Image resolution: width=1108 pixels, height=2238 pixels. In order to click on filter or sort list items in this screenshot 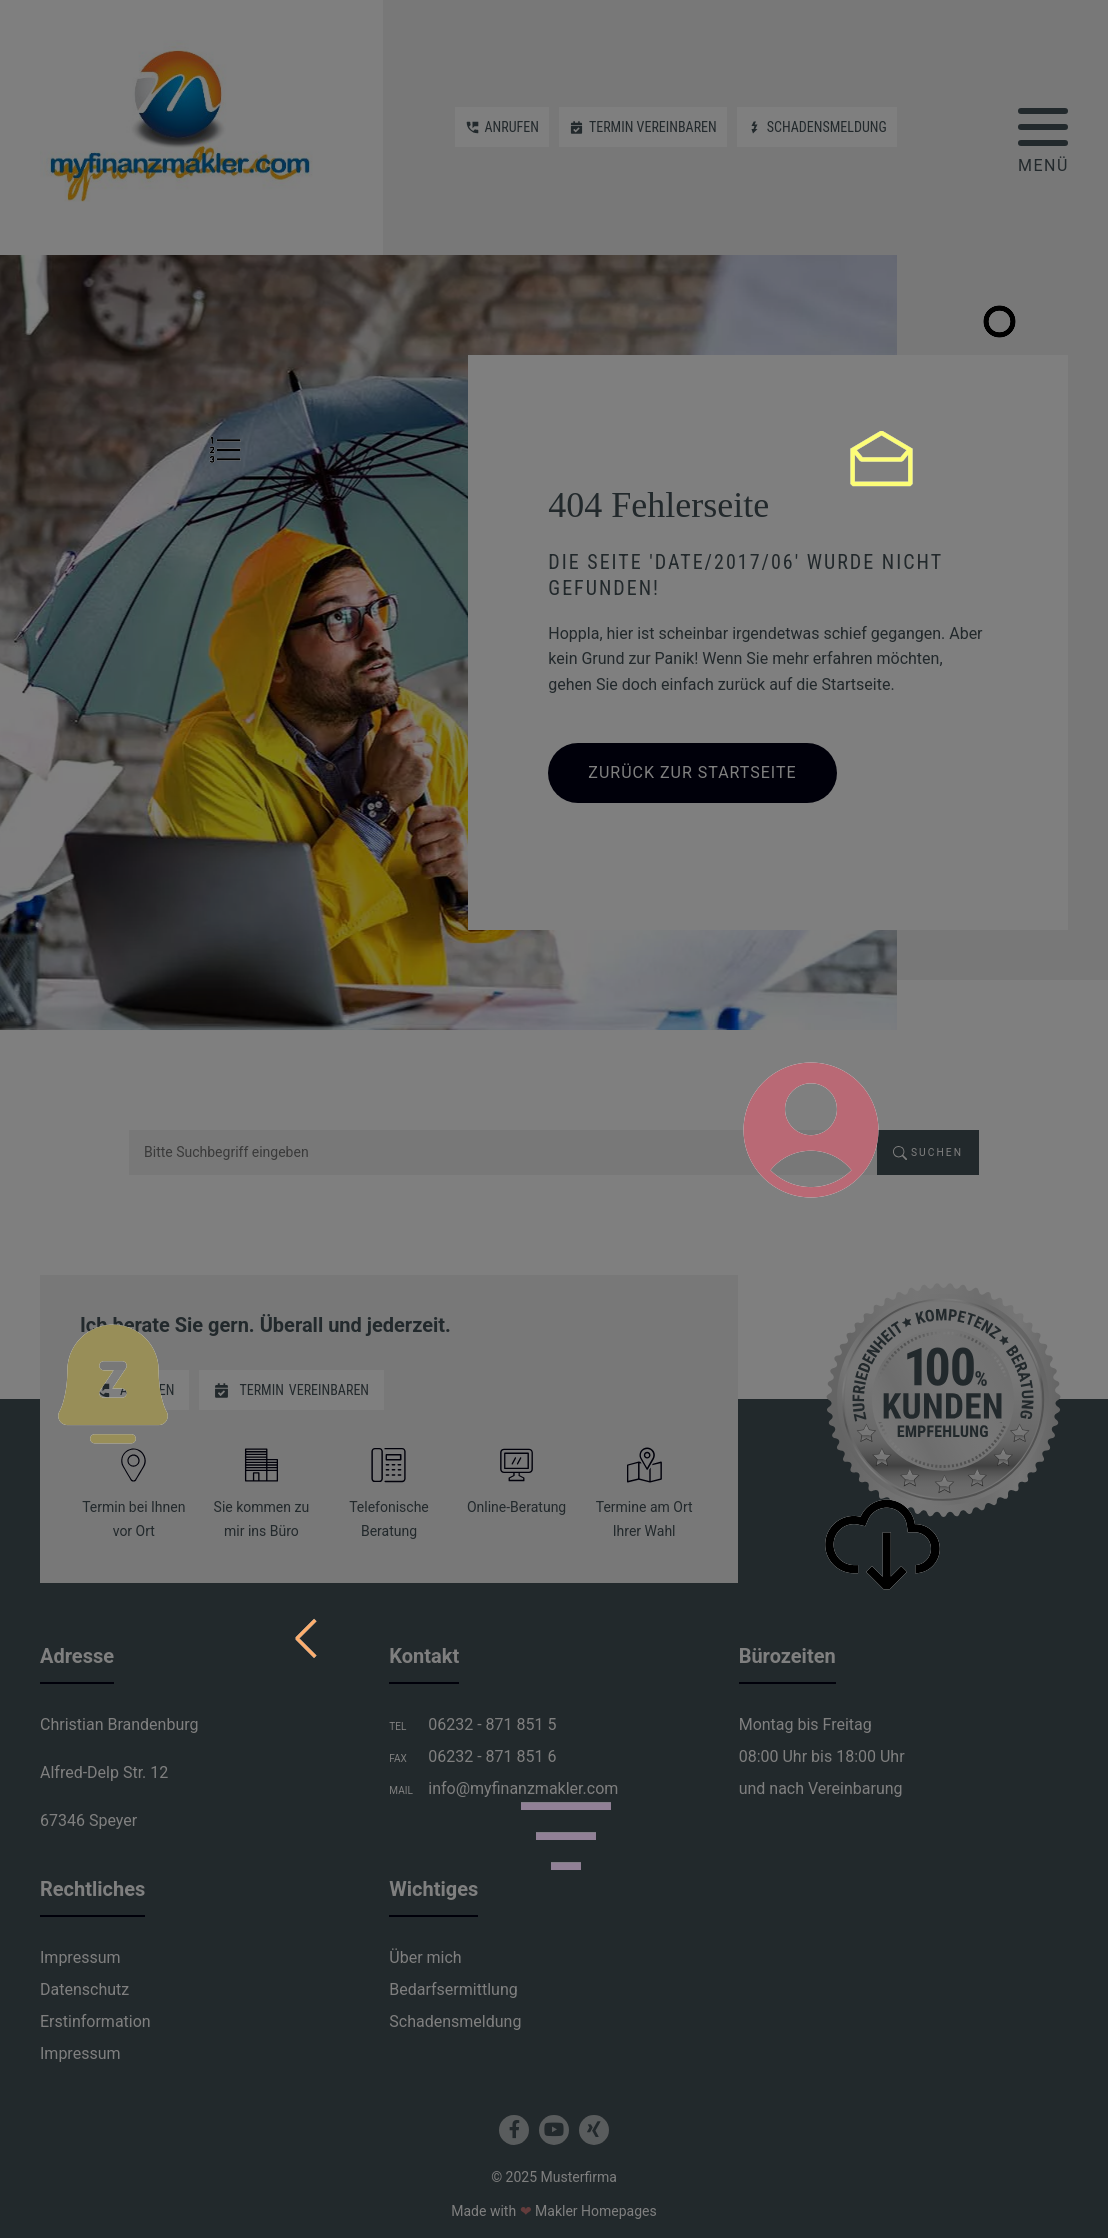, I will do `click(566, 1840)`.